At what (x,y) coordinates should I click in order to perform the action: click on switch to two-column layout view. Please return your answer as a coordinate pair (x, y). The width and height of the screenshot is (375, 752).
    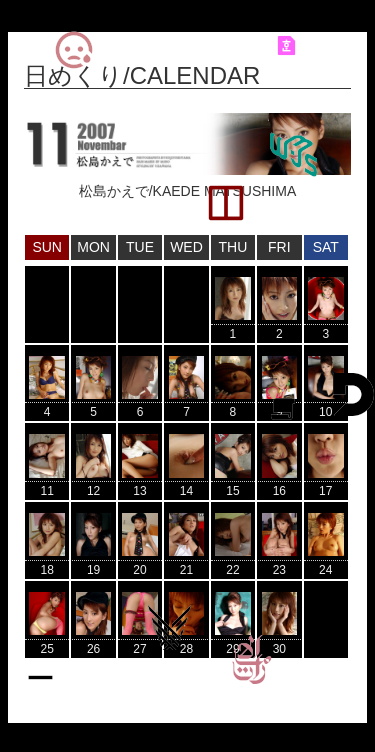
    Looking at the image, I should click on (226, 203).